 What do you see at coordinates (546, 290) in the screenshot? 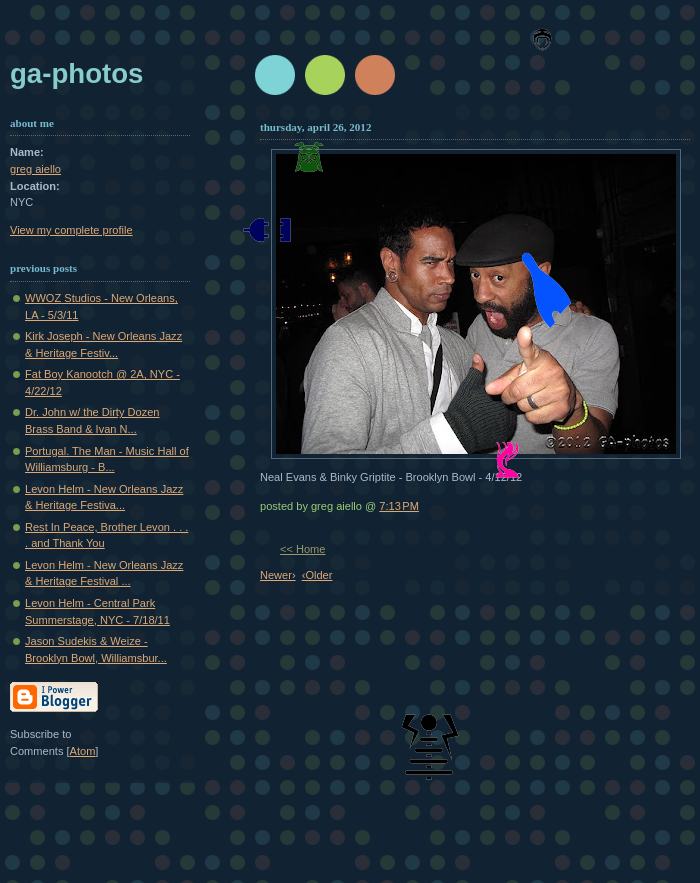
I see `select the white crown of upper egypt` at bounding box center [546, 290].